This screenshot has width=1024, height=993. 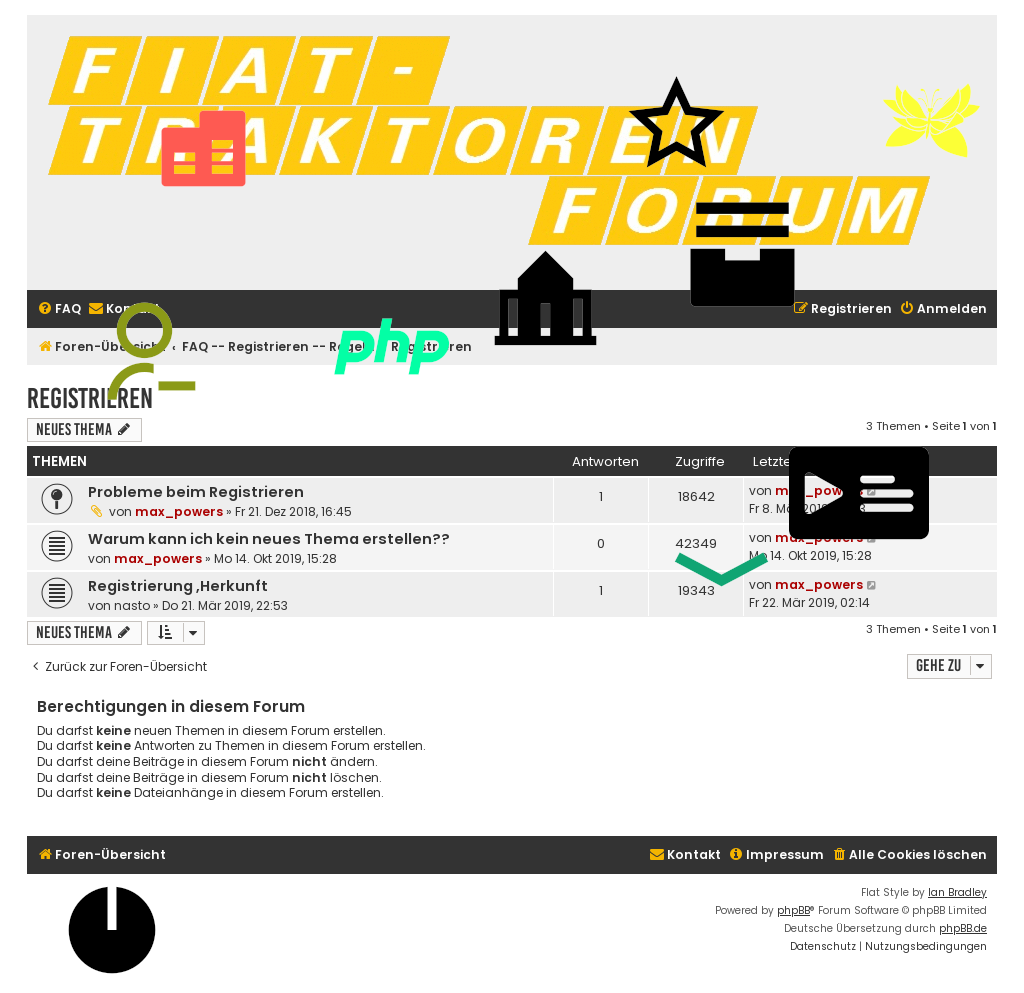 I want to click on wiki.js documentation or knowledge base, so click(x=931, y=120).